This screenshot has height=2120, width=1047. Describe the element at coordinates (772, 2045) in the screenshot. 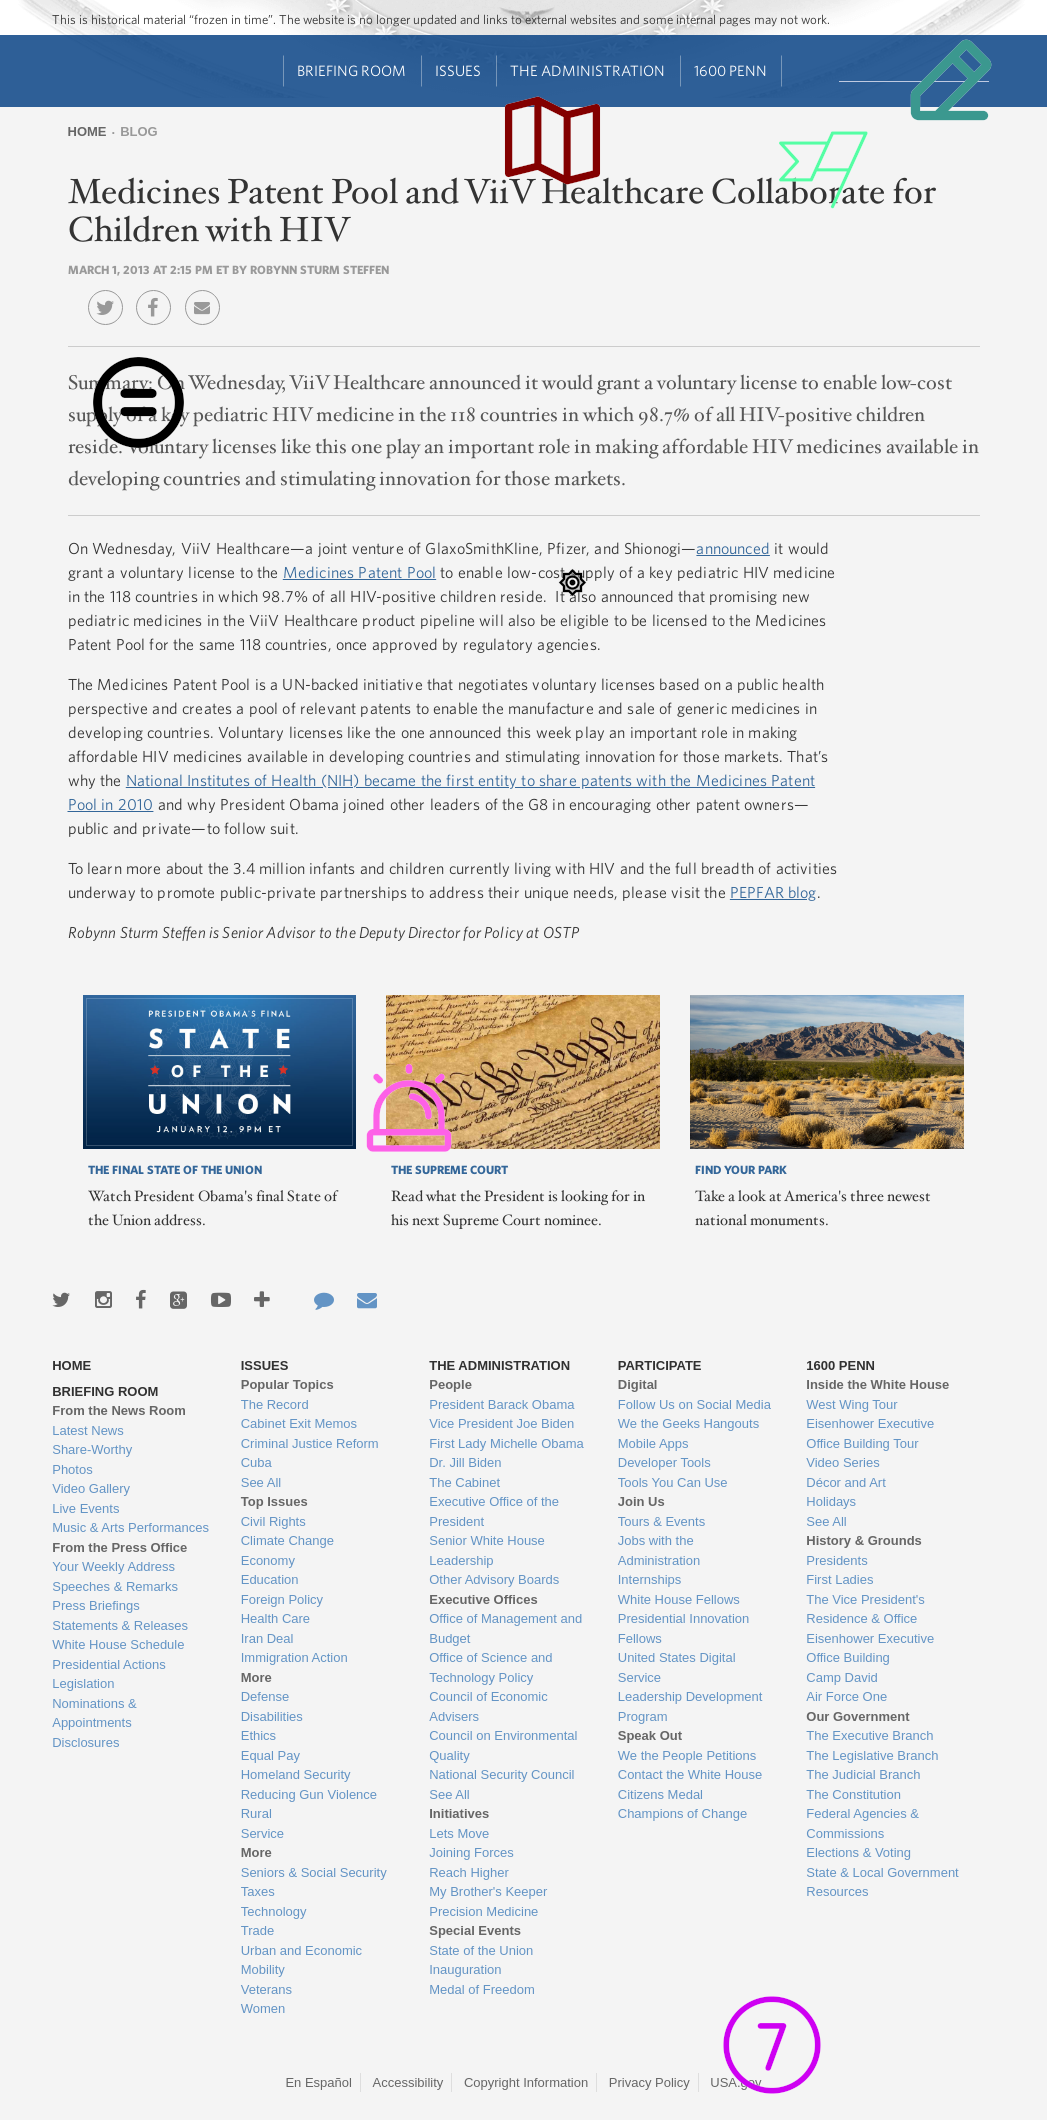

I see `indicates step 7 in a numbered sequence or process` at that location.